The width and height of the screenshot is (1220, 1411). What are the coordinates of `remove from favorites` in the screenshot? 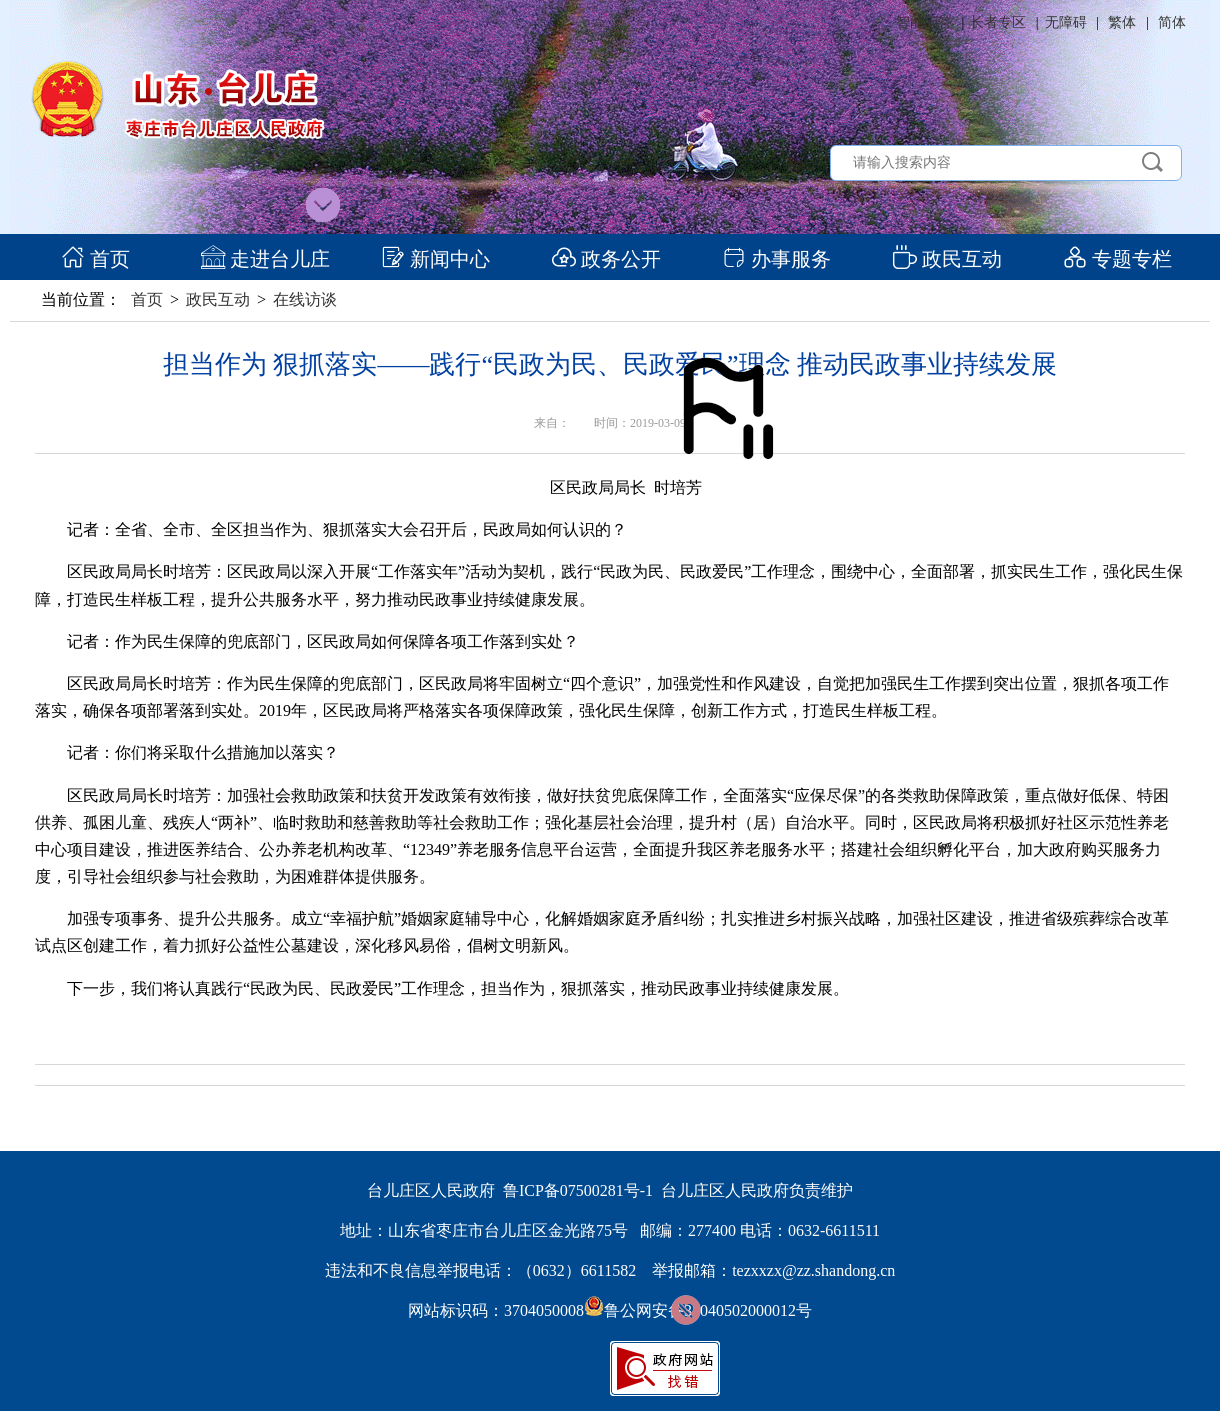 It's located at (686, 1310).